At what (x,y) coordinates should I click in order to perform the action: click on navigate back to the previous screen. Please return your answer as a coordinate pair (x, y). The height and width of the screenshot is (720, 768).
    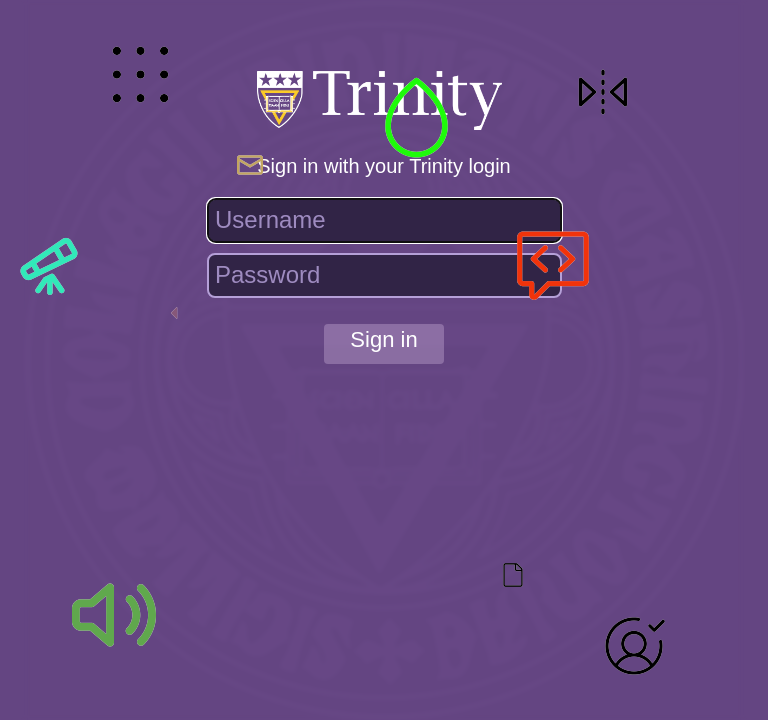
    Looking at the image, I should click on (174, 313).